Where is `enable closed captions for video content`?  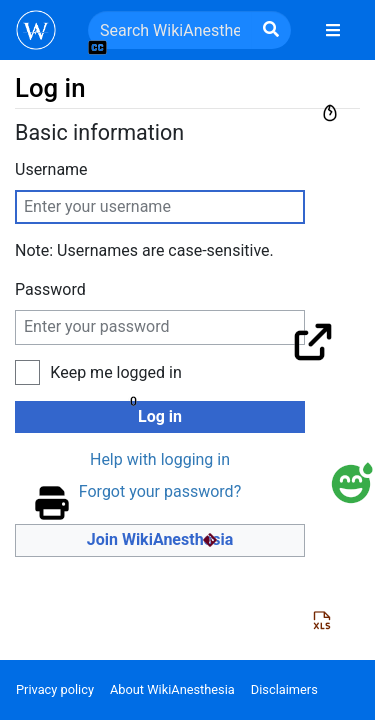
enable closed captions for video content is located at coordinates (97, 47).